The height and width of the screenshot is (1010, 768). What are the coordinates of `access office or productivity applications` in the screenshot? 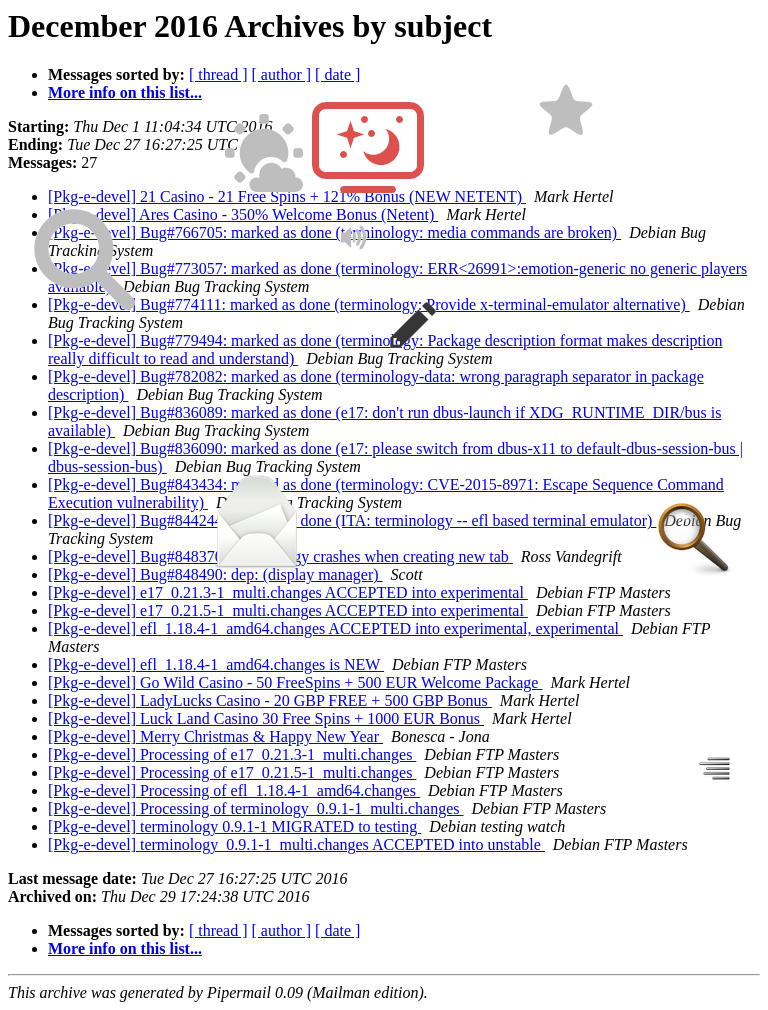 It's located at (413, 325).